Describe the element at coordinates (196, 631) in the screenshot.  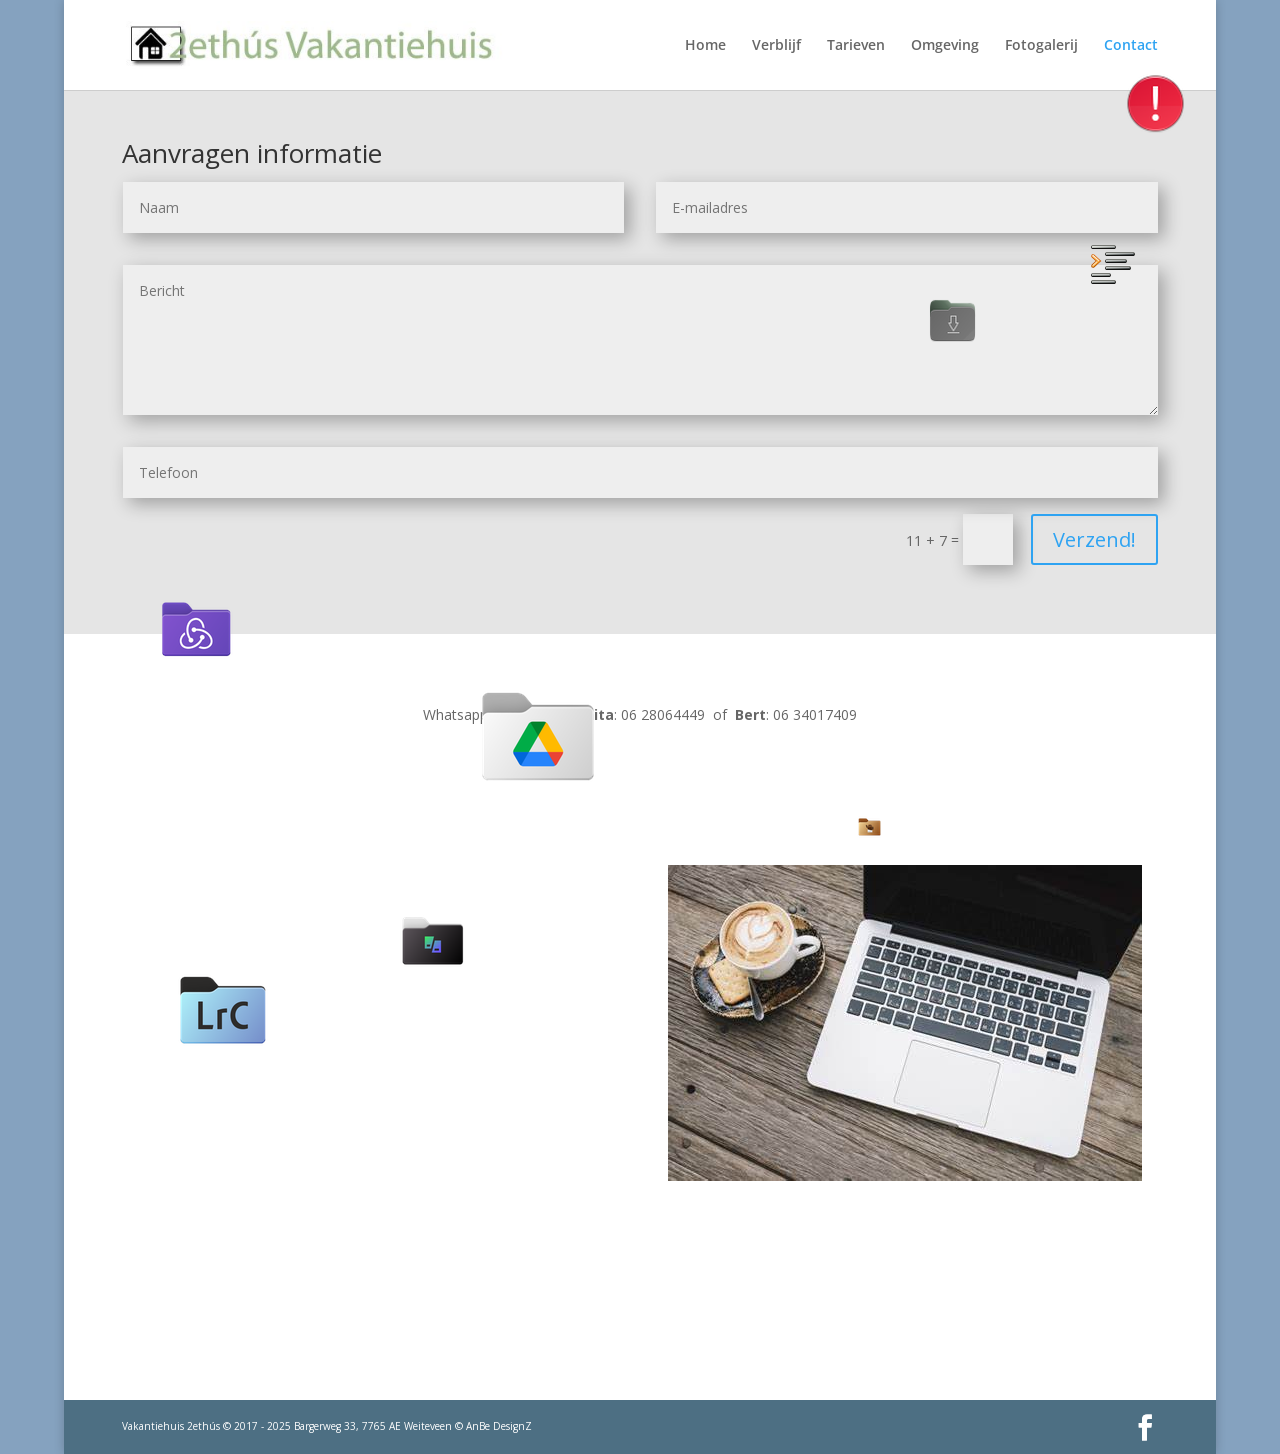
I see `folder containing redux state management files` at that location.